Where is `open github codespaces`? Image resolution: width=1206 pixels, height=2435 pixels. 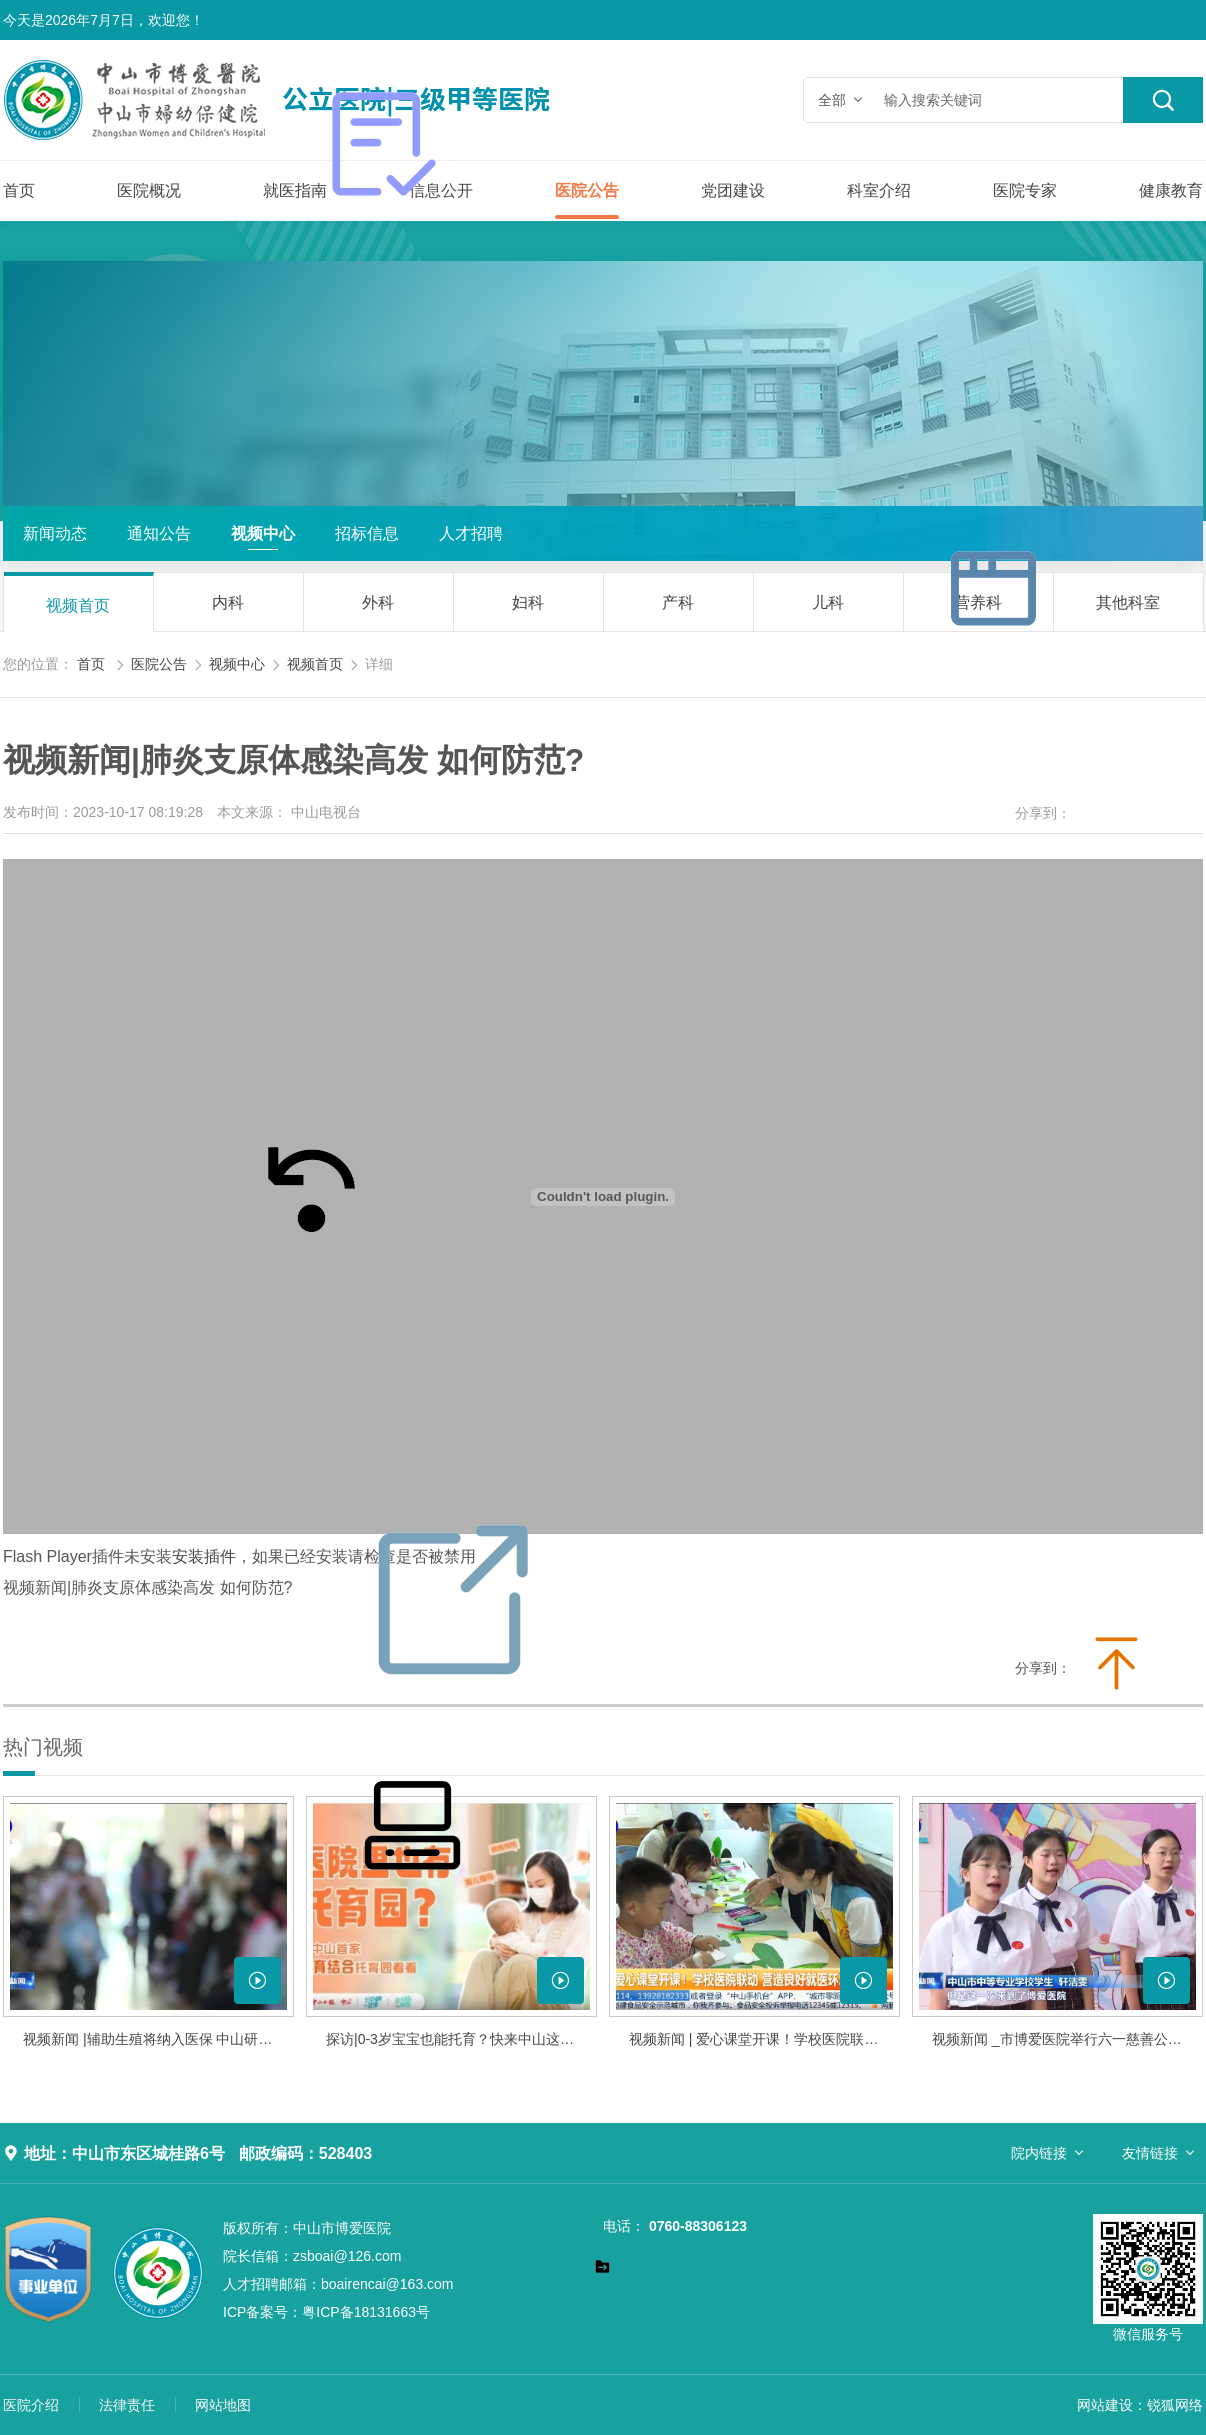 open github codespaces is located at coordinates (412, 1826).